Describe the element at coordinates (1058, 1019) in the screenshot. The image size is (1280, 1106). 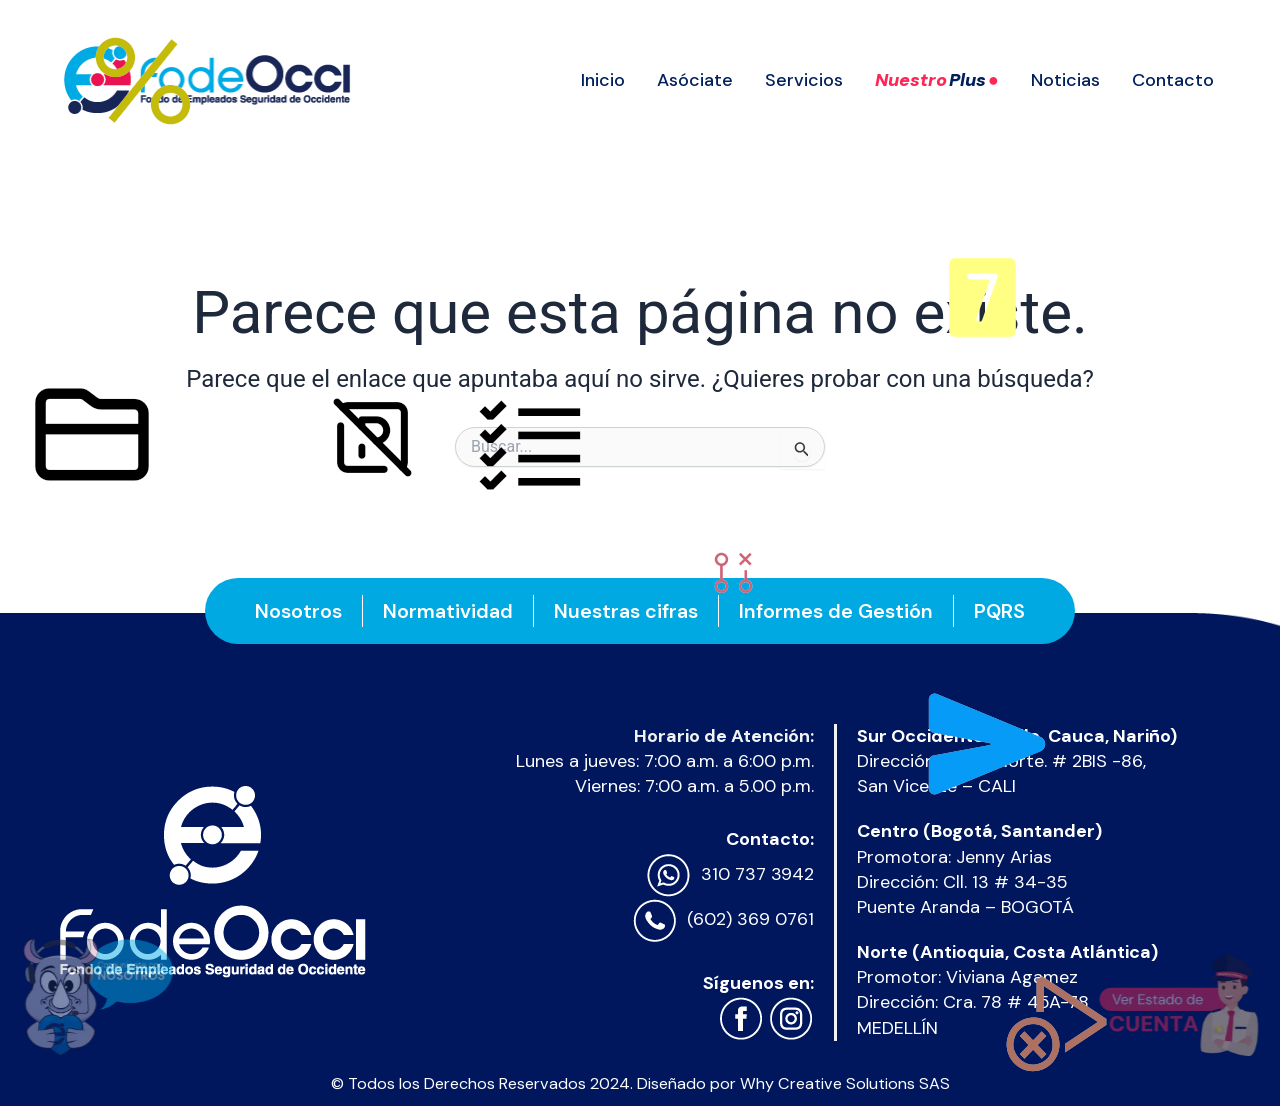
I see `run with errors detected` at that location.